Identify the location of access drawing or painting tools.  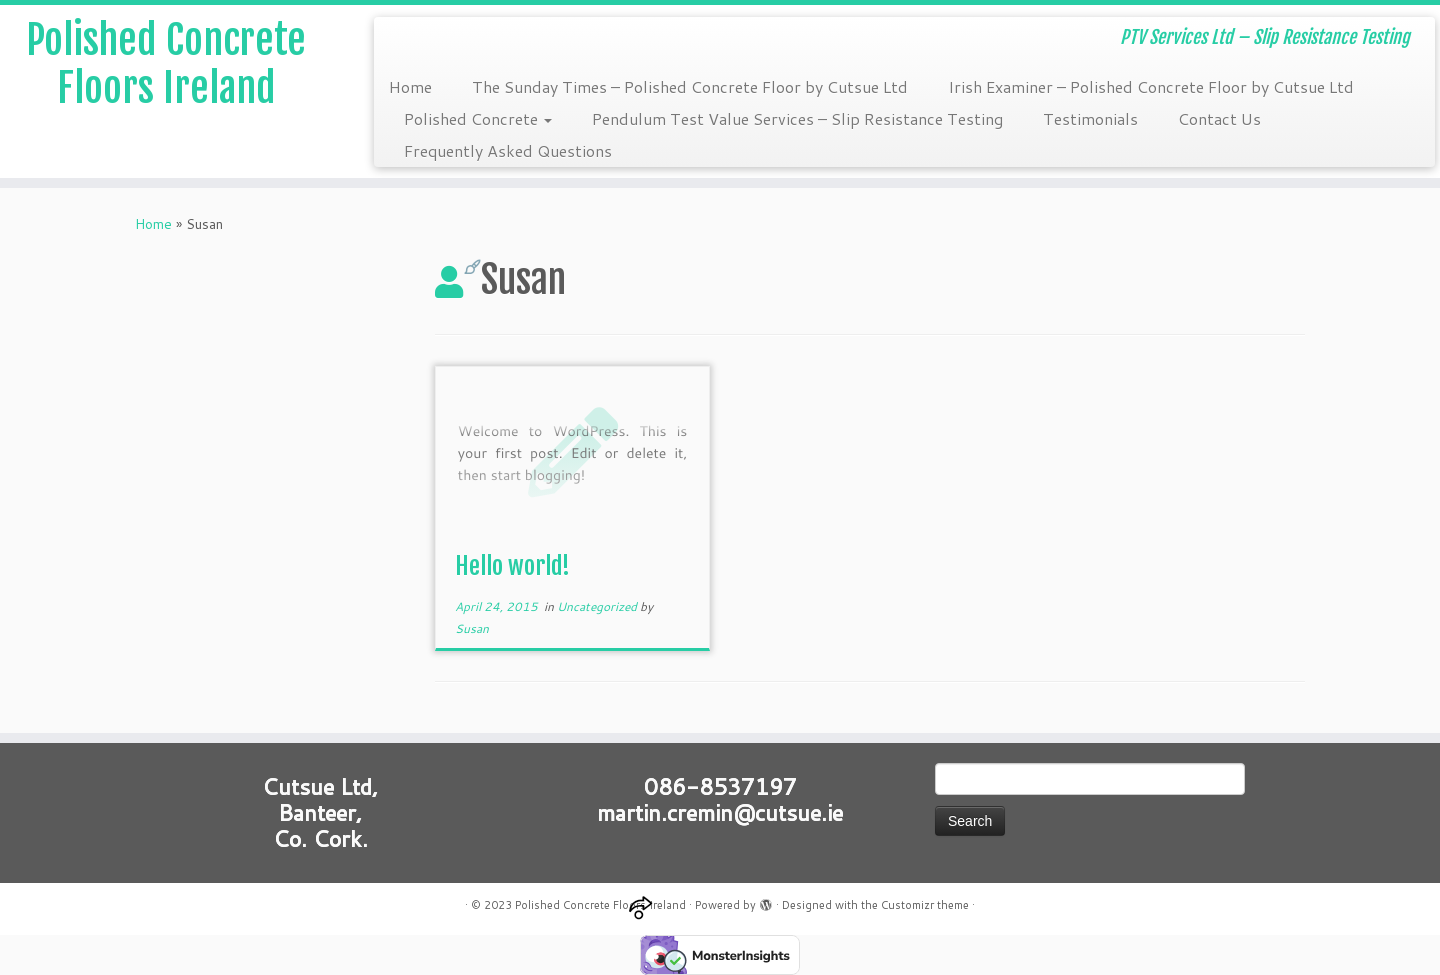
(473, 267).